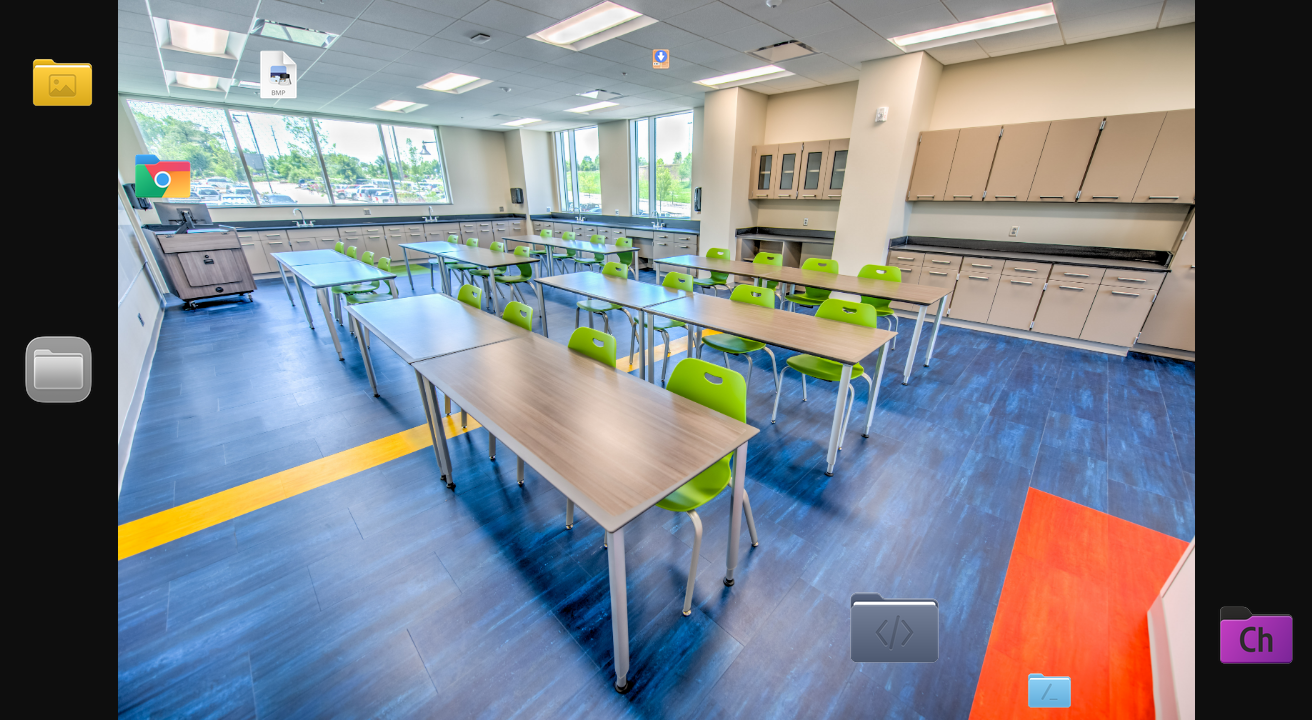 This screenshot has width=1312, height=720. I want to click on access the root directory, so click(1049, 690).